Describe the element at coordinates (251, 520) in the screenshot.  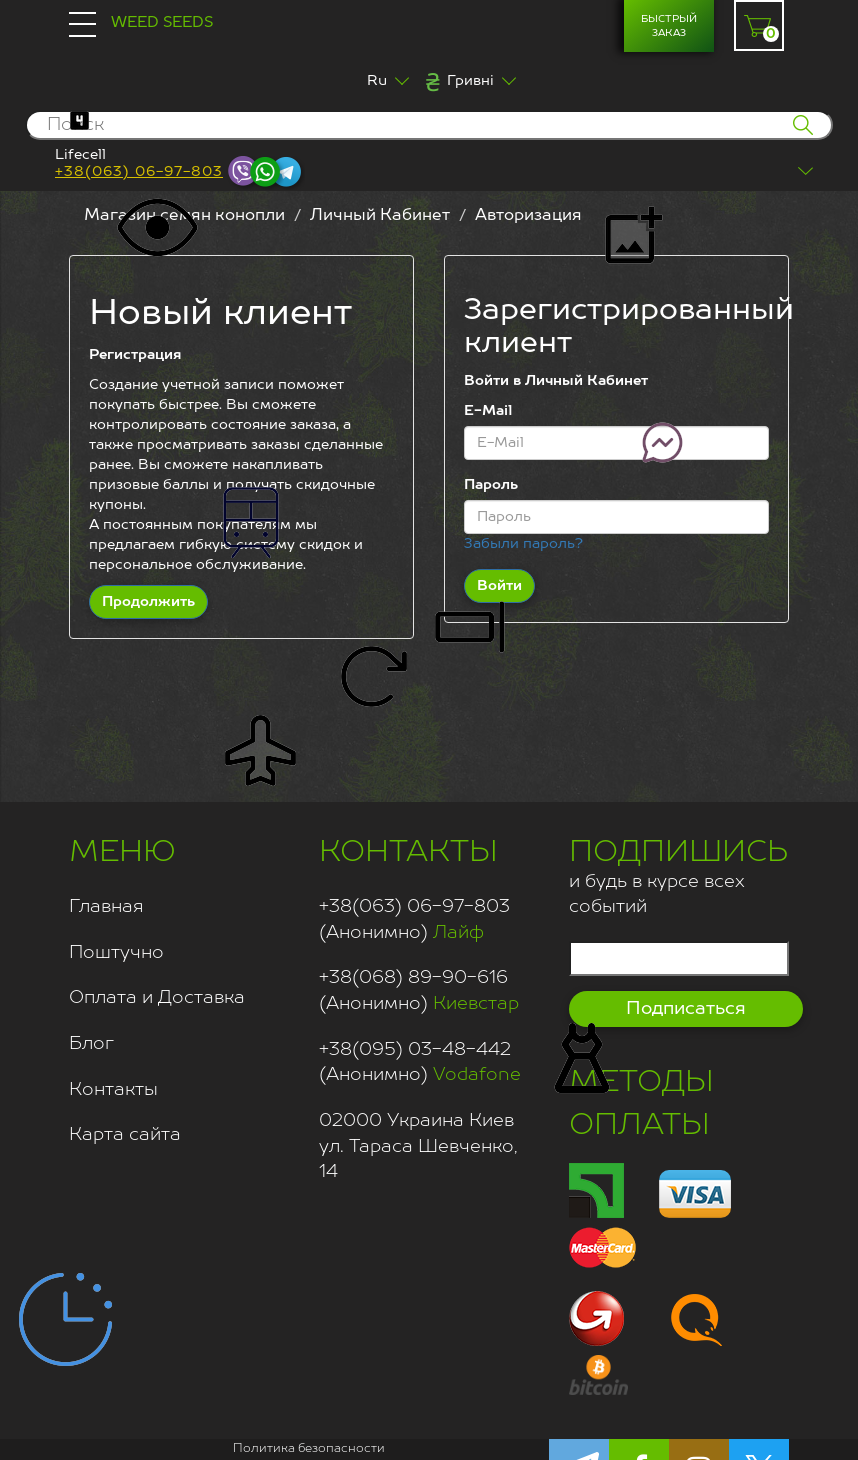
I see `view train schedules or transit options` at that location.